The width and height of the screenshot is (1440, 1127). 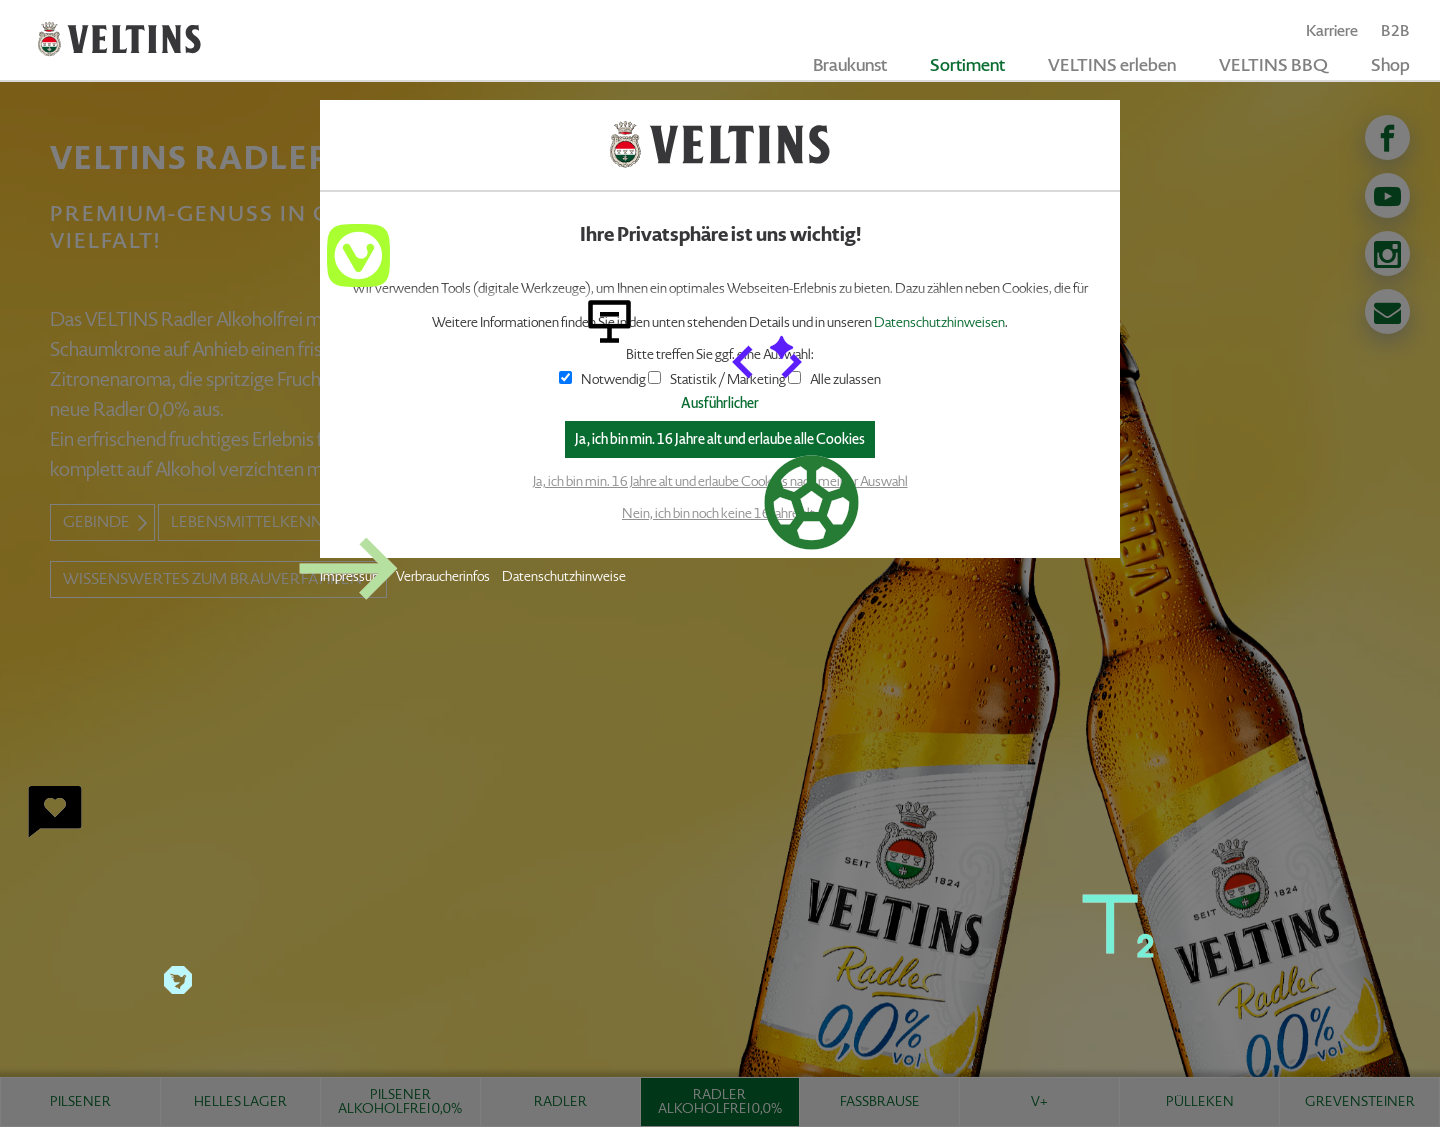 What do you see at coordinates (1118, 926) in the screenshot?
I see `format text as subscript` at bounding box center [1118, 926].